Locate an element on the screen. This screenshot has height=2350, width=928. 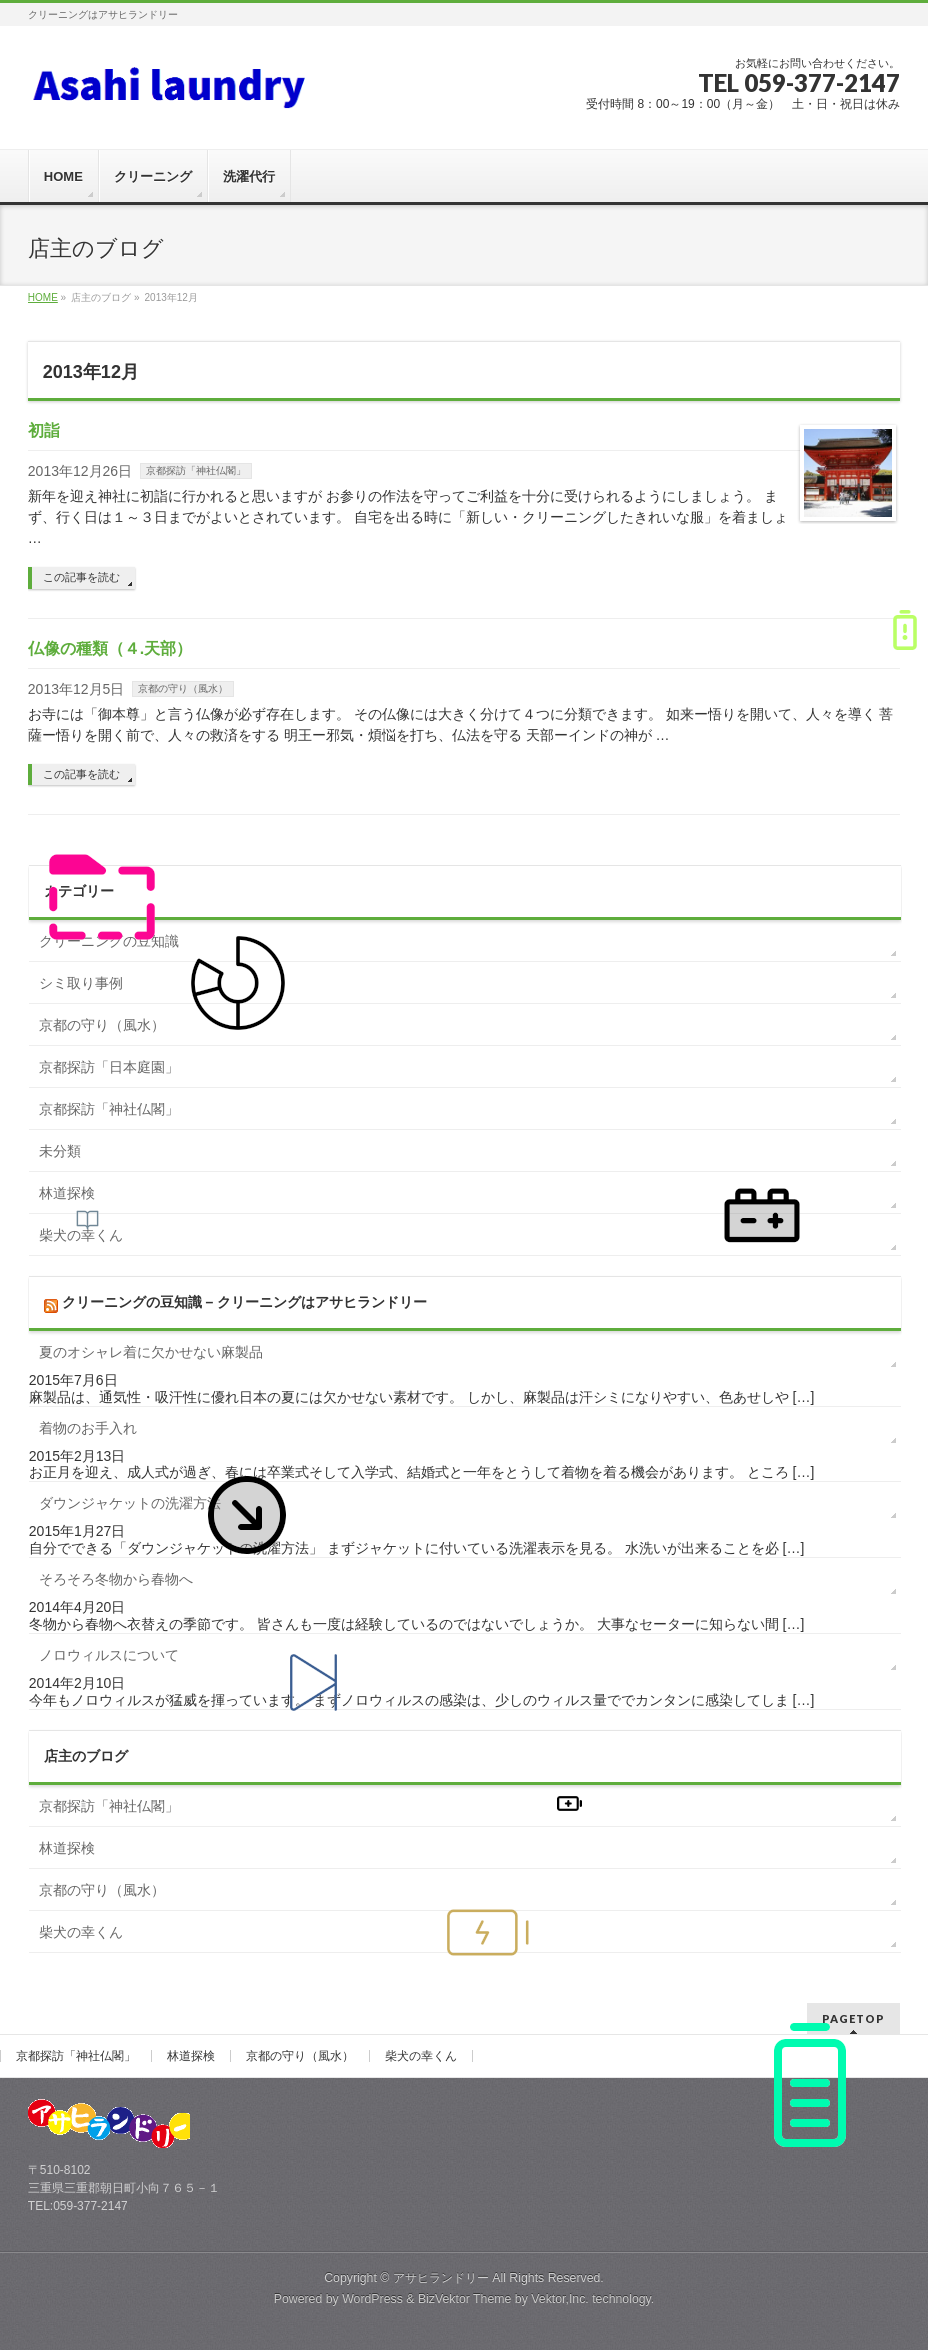
view analytics or statistics breakdown is located at coordinates (238, 983).